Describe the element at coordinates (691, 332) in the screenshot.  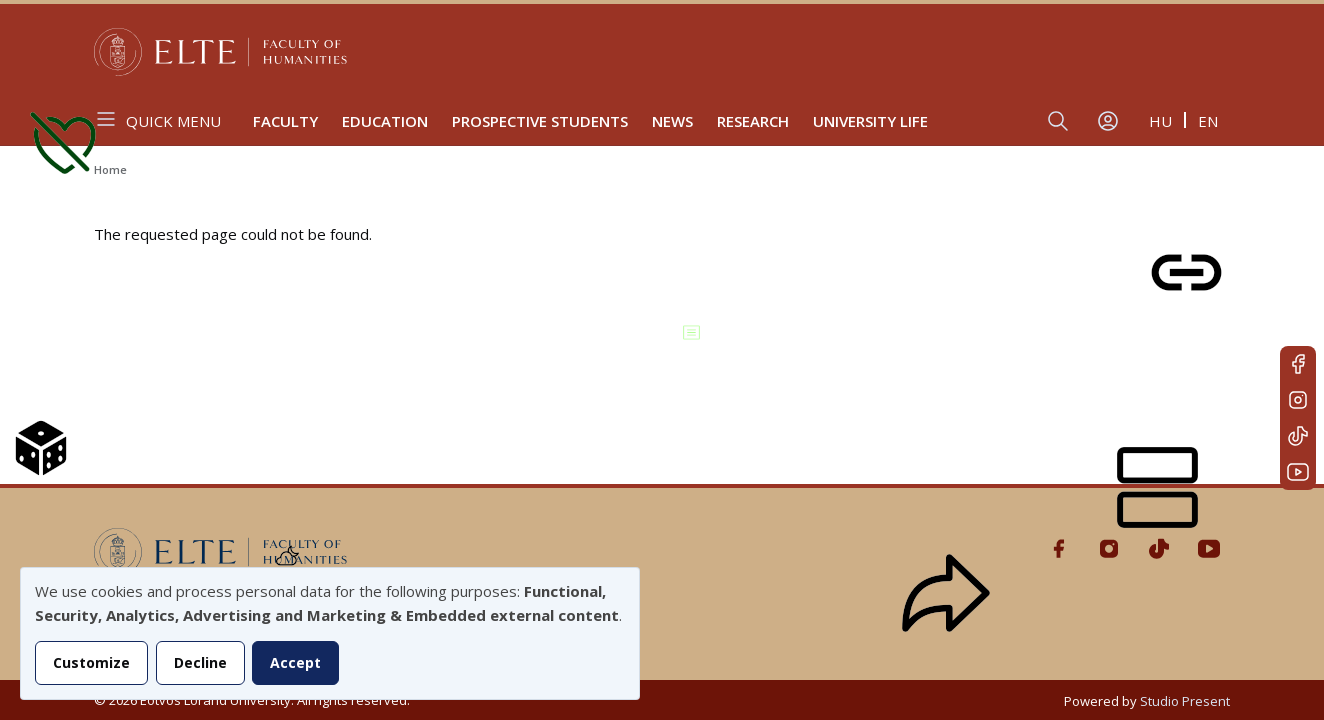
I see `view article or document` at that location.